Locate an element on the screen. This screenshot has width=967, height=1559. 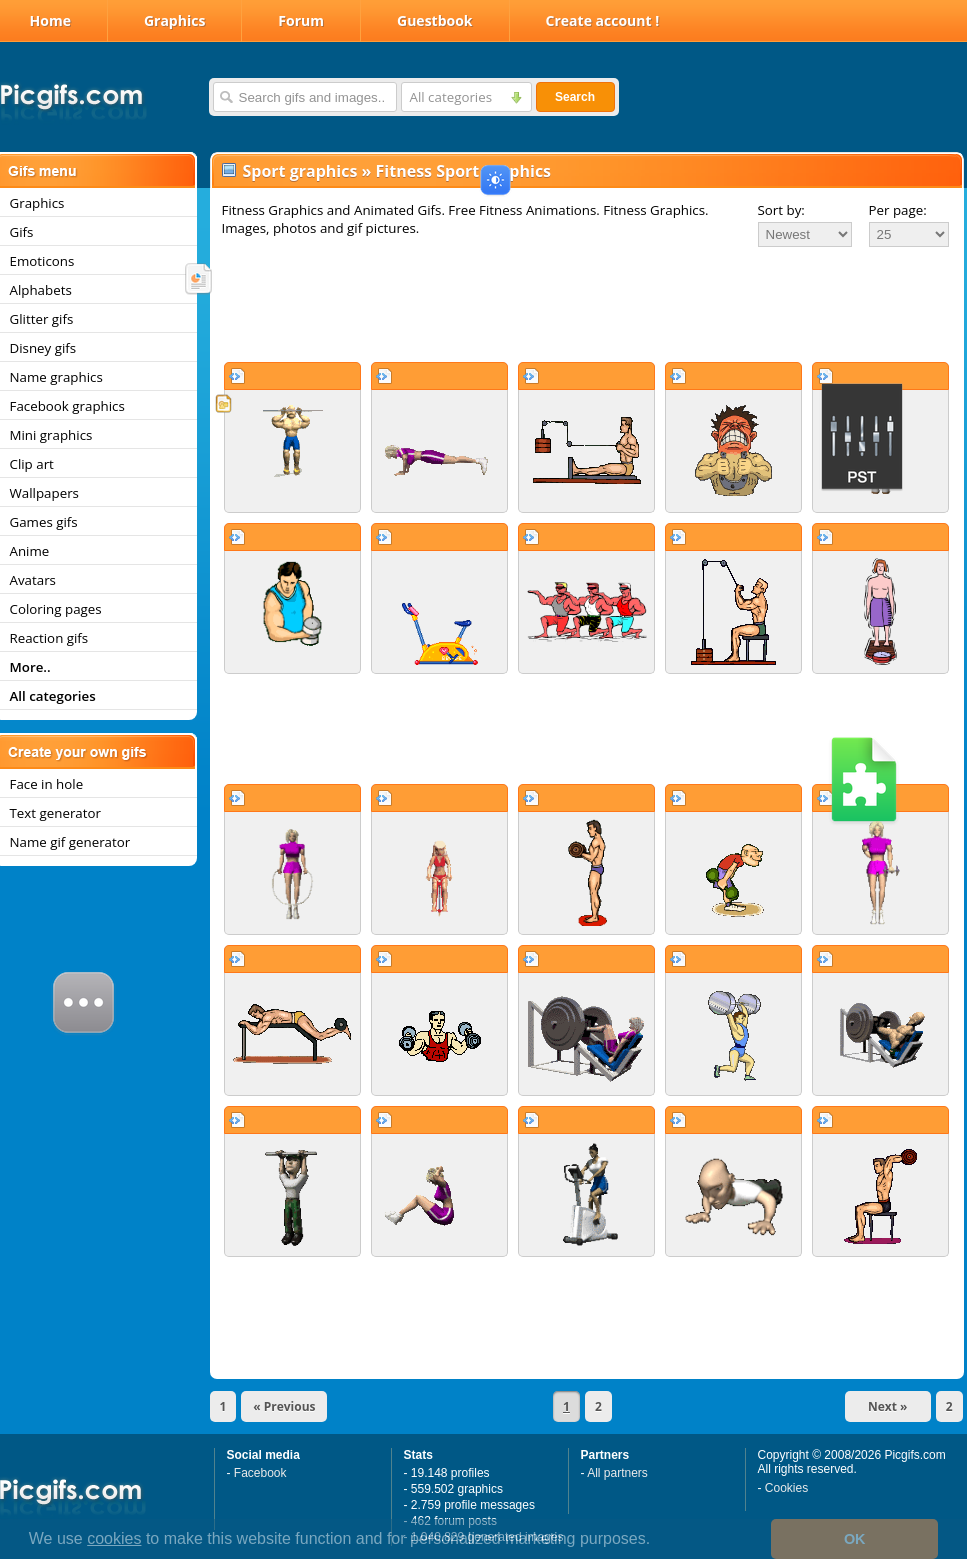
an add-on or extension file type is located at coordinates (864, 781).